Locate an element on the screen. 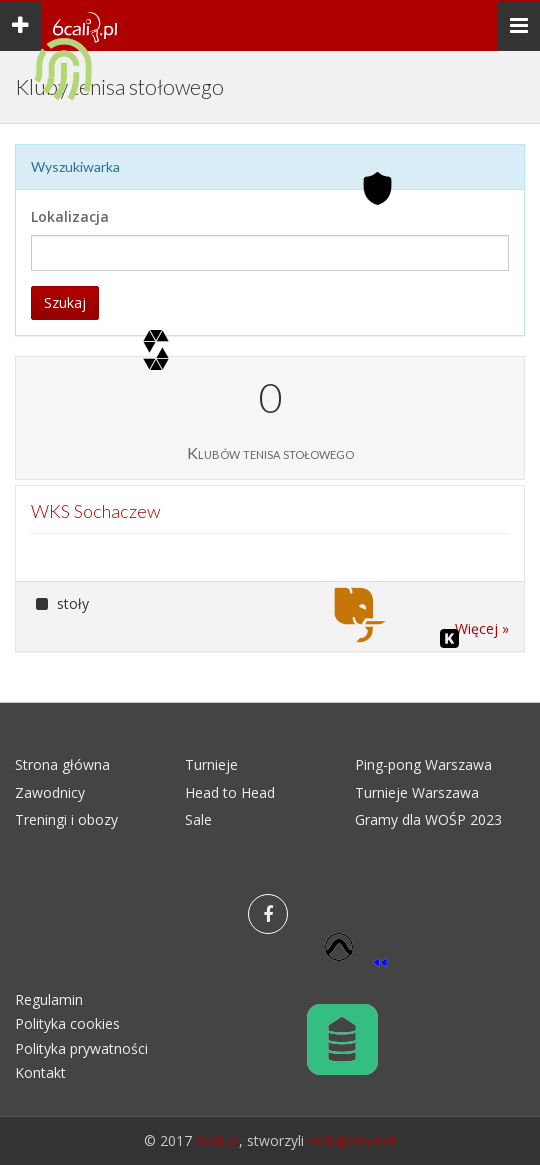  link to Solidity smart contract documentation is located at coordinates (156, 350).